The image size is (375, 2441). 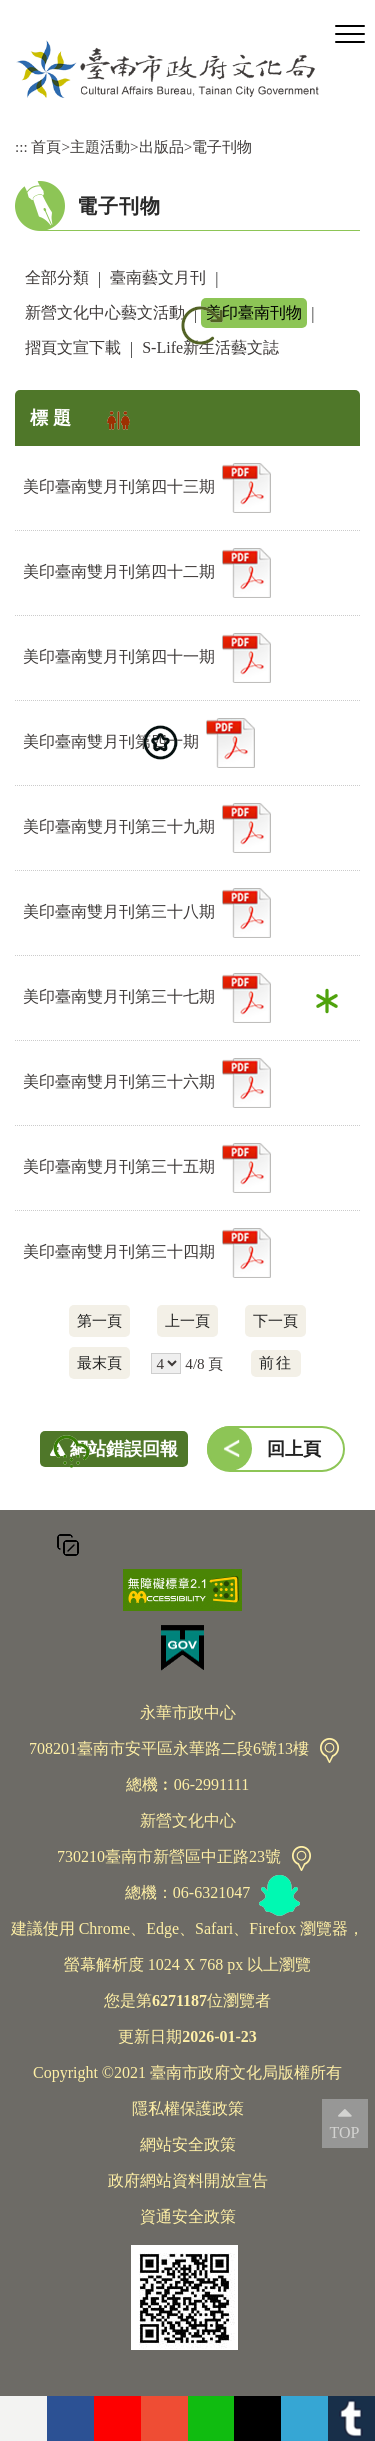 What do you see at coordinates (327, 1001) in the screenshot?
I see `indicates a required field in a form` at bounding box center [327, 1001].